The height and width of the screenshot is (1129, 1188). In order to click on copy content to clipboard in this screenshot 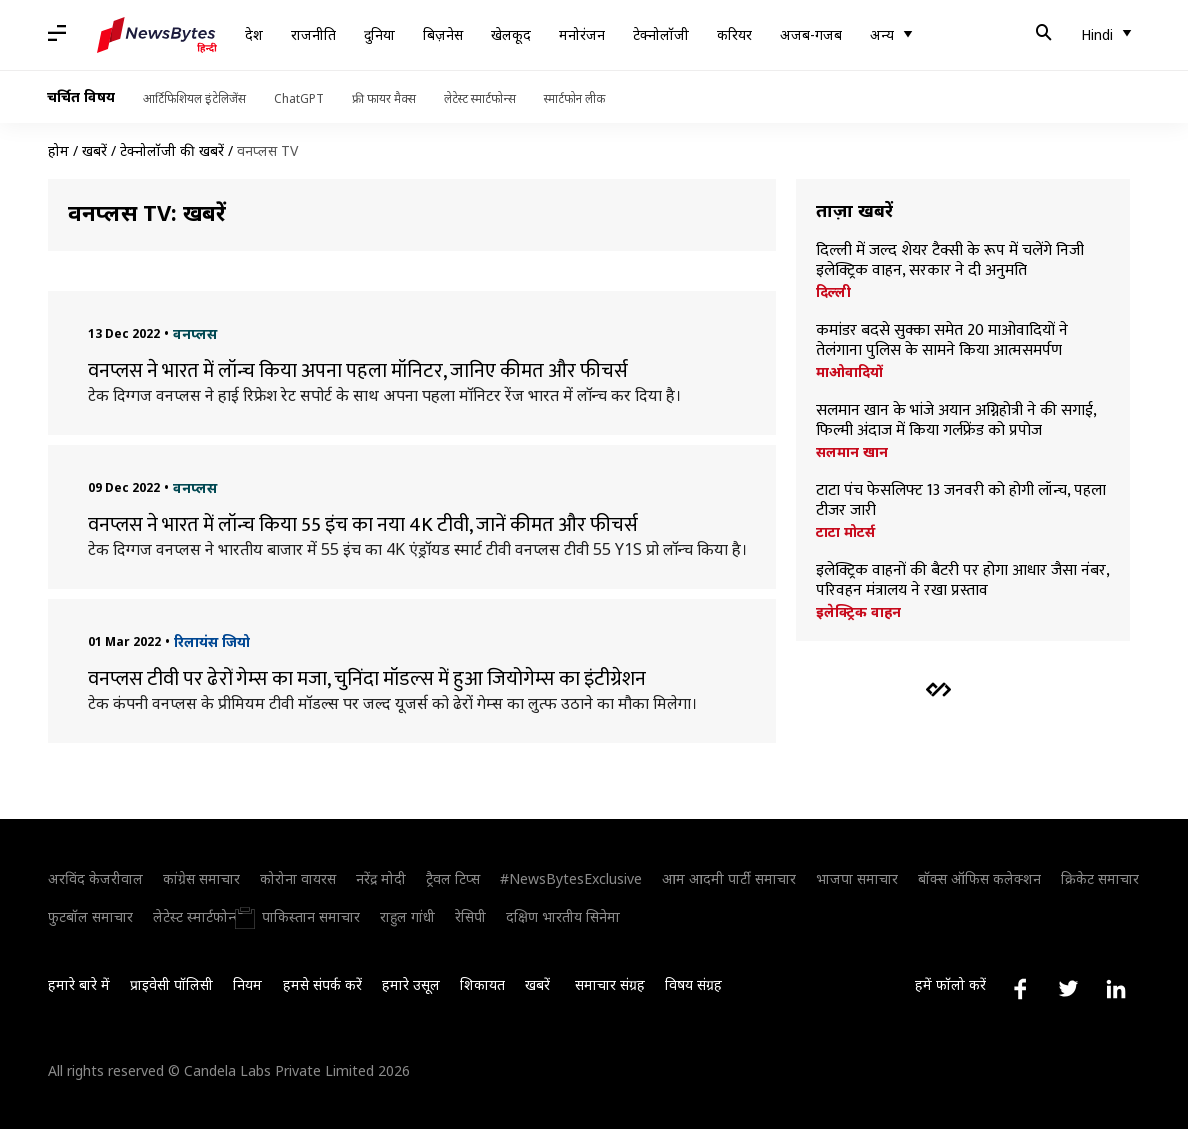, I will do `click(245, 918)`.